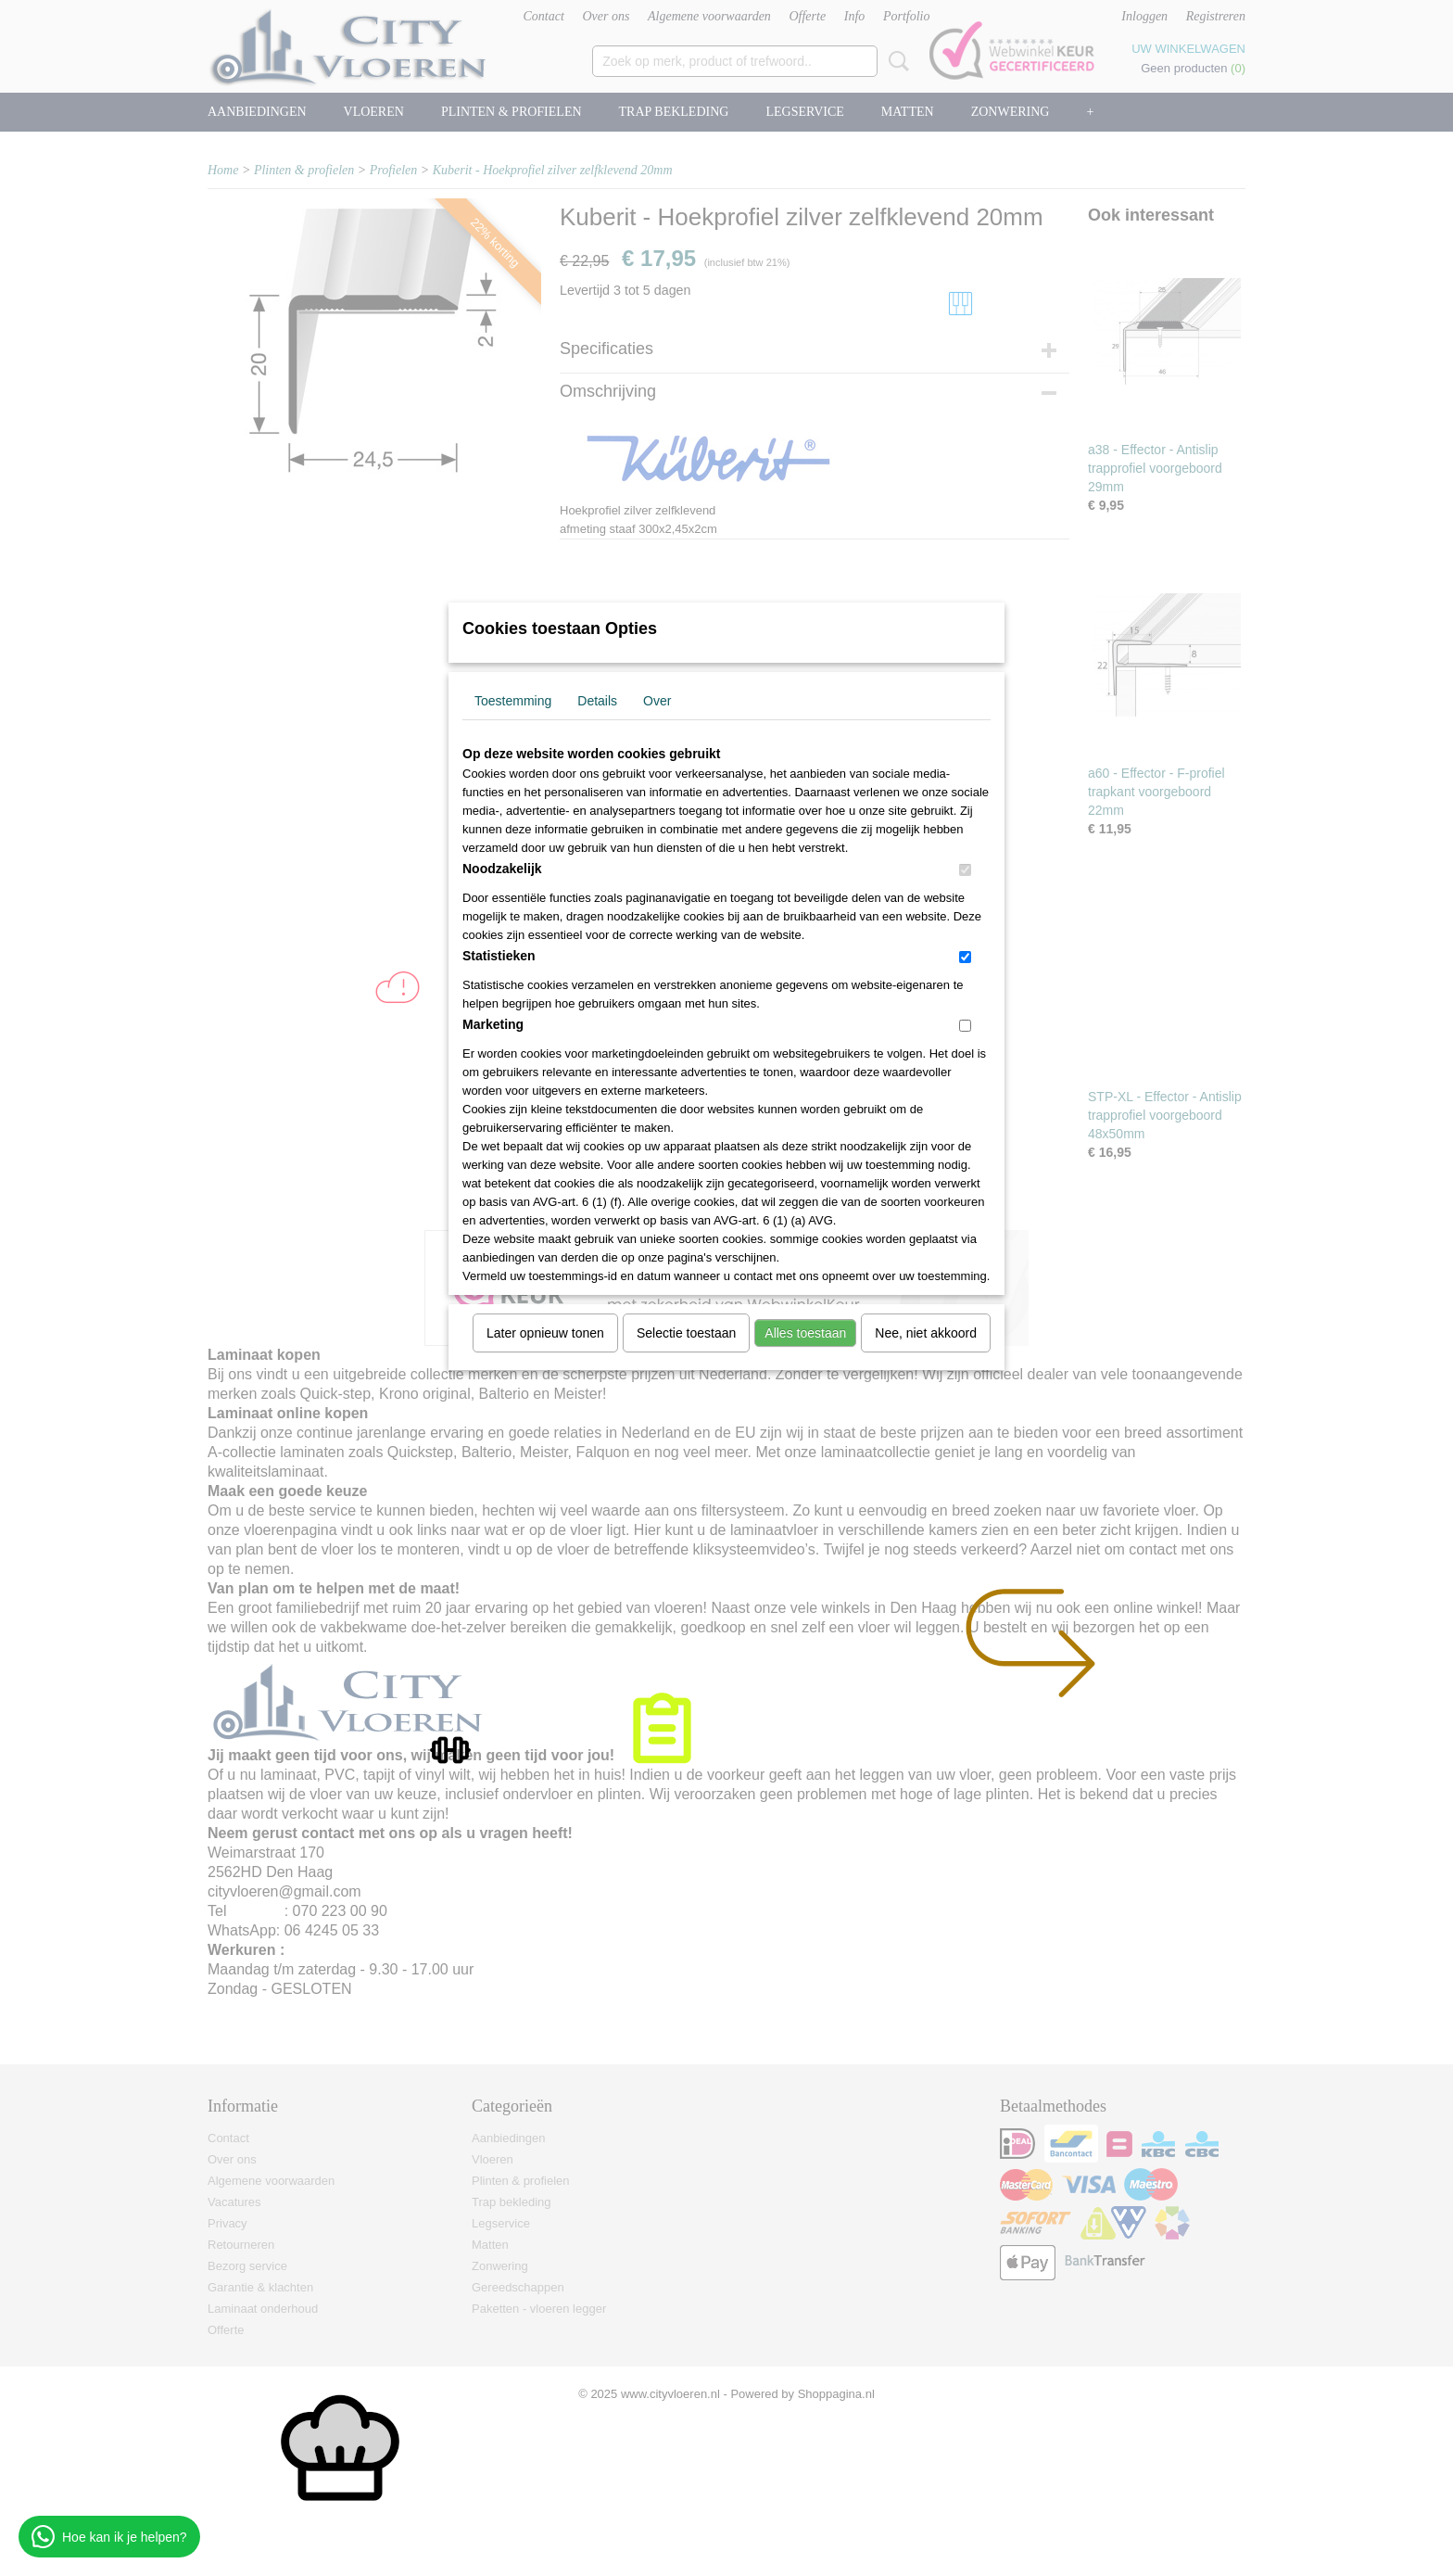 The width and height of the screenshot is (1453, 2576). Describe the element at coordinates (662, 1729) in the screenshot. I see `view clipboard contents` at that location.